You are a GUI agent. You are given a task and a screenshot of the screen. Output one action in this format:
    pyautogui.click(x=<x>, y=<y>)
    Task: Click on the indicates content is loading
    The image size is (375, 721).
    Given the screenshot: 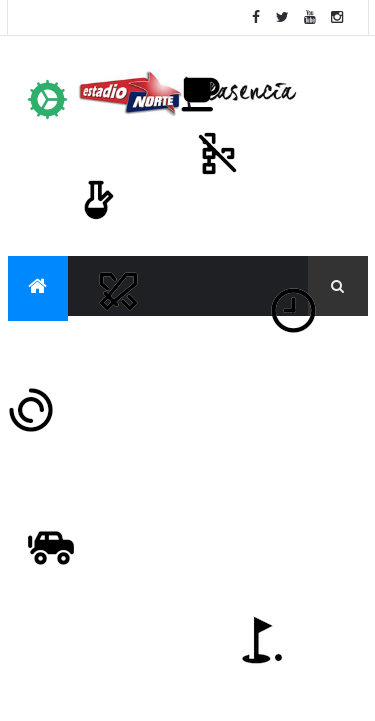 What is the action you would take?
    pyautogui.click(x=31, y=410)
    